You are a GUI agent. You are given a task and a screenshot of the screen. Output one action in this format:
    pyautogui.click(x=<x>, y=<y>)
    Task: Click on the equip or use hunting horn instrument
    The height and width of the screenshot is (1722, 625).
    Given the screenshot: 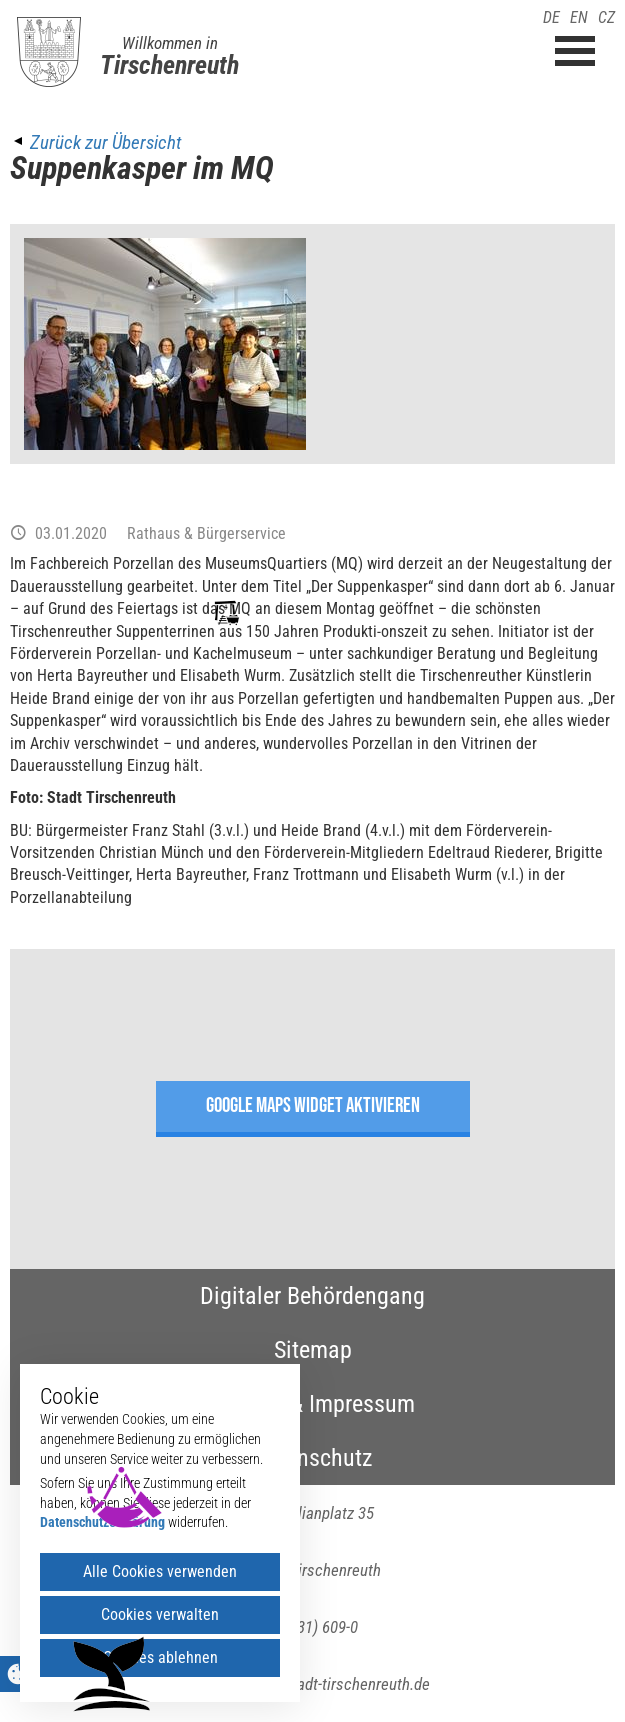 What is the action you would take?
    pyautogui.click(x=124, y=1501)
    